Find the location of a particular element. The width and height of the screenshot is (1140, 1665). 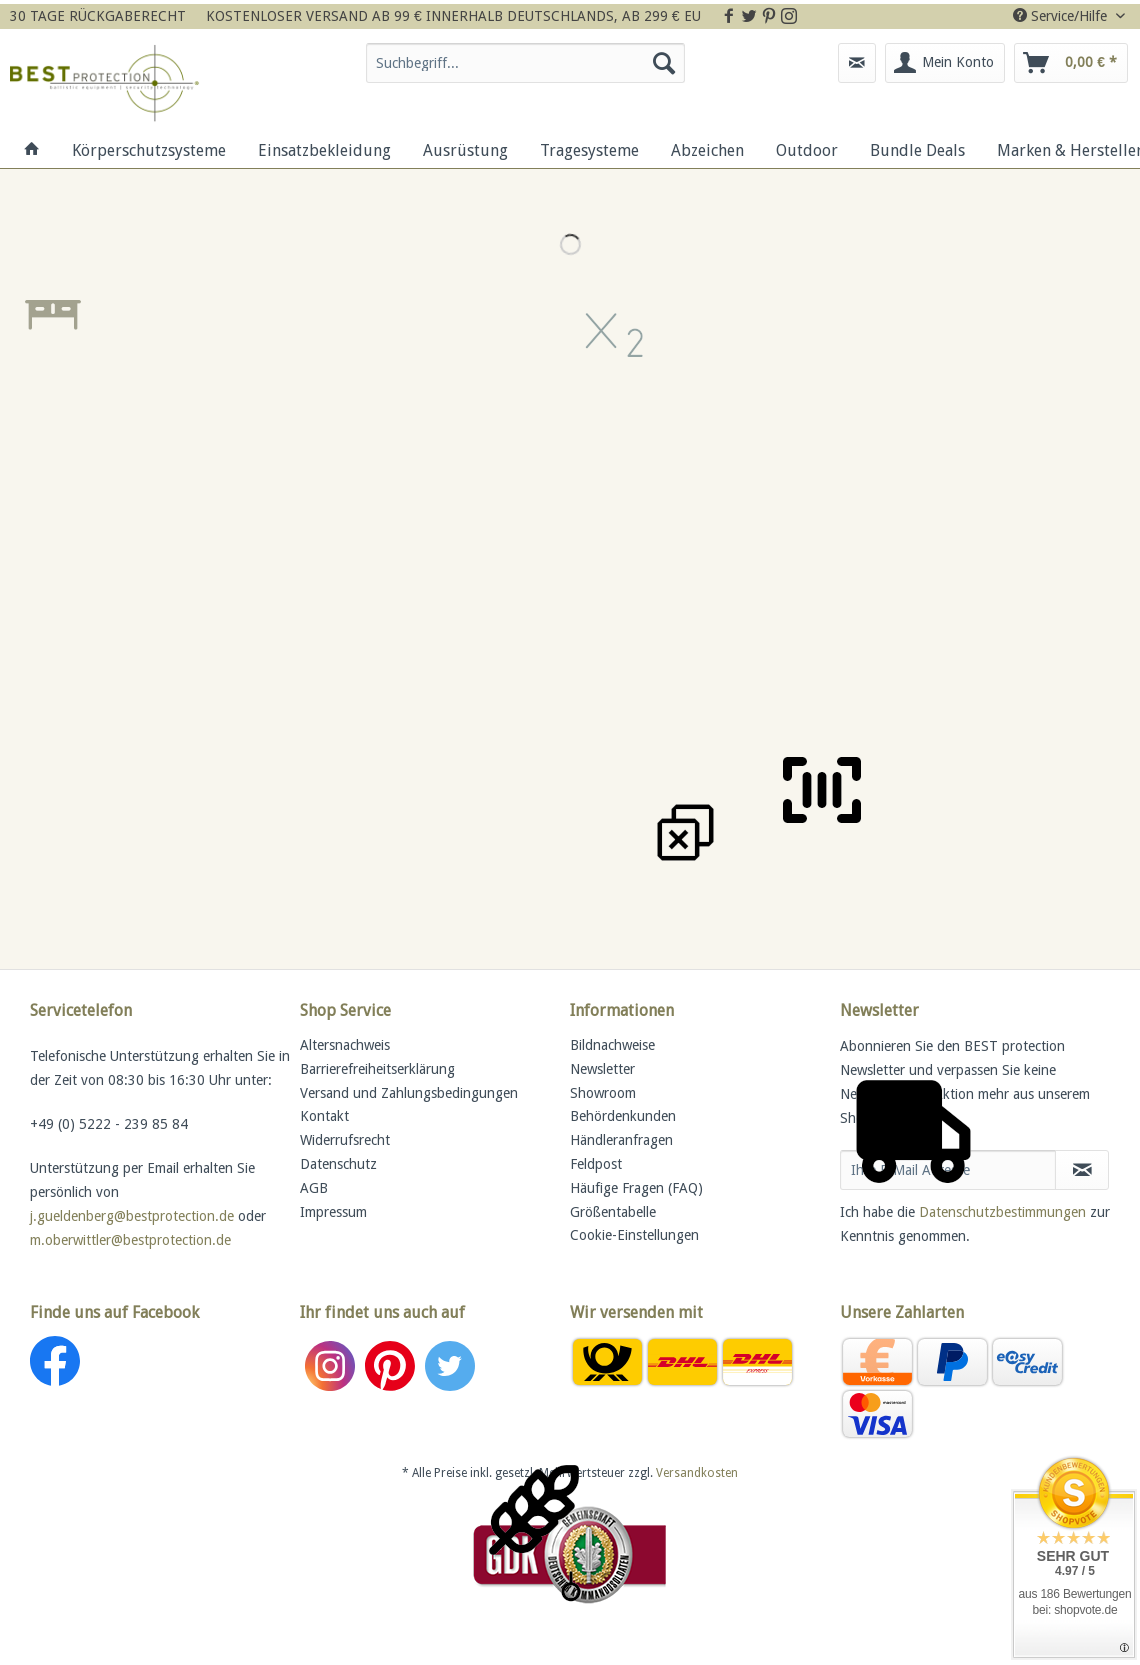

access delivery or shipping options is located at coordinates (913, 1131).